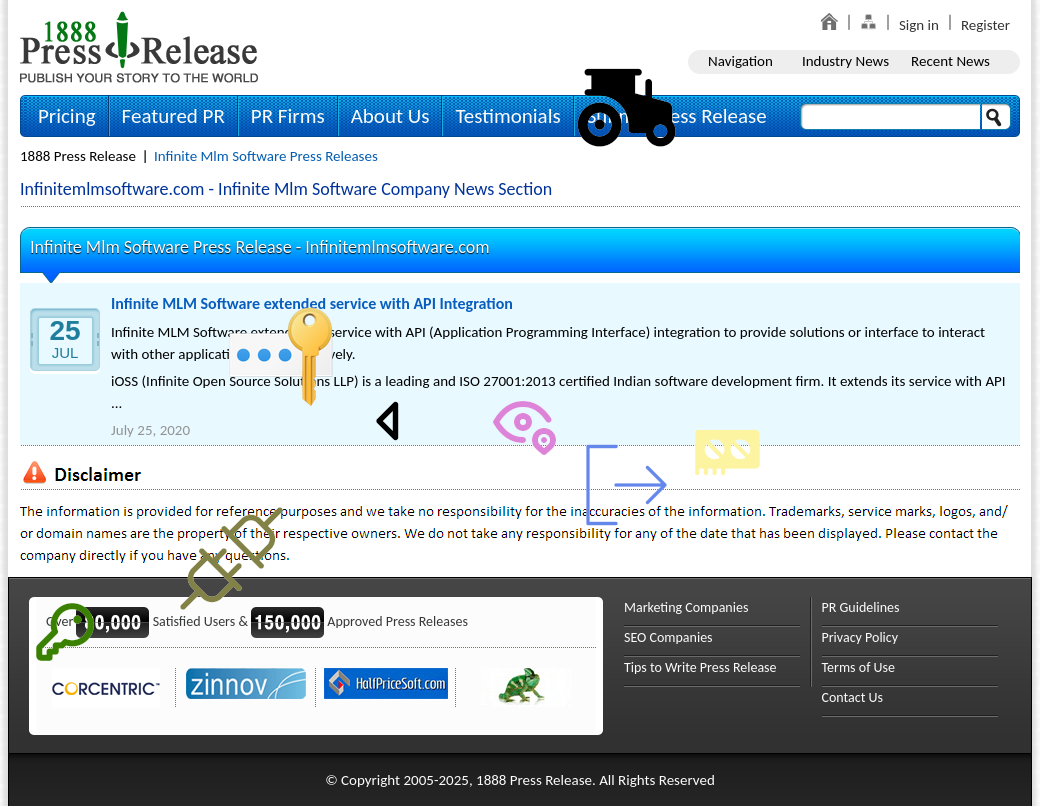  What do you see at coordinates (281, 356) in the screenshot?
I see `manage saved passwords and login credentials` at bounding box center [281, 356].